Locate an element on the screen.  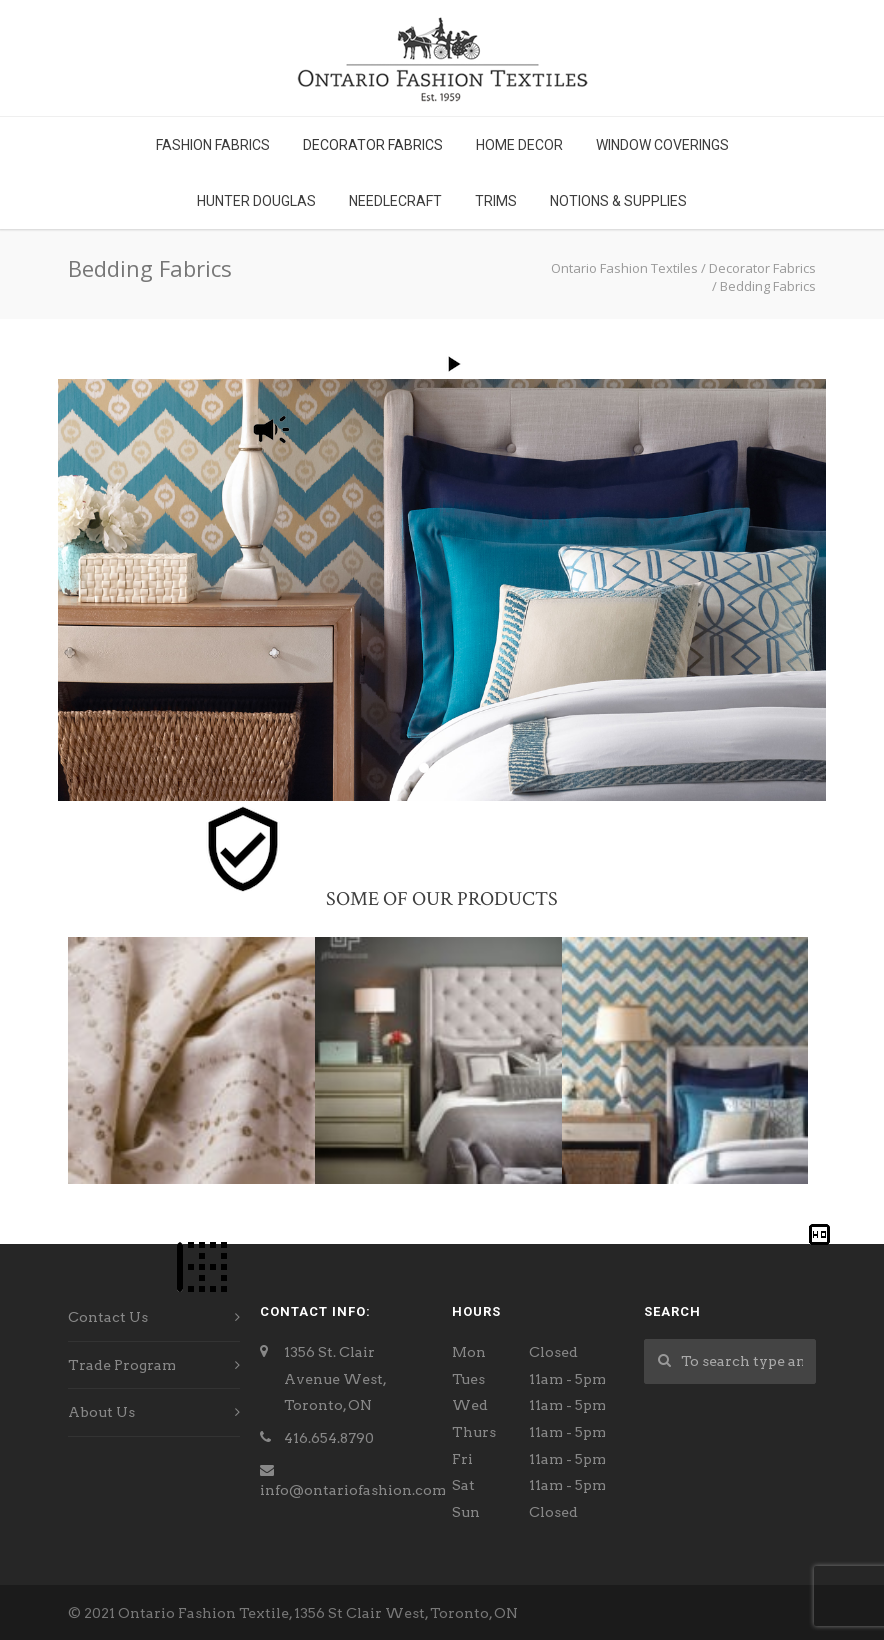
indicates high definition video quality is available is located at coordinates (819, 1234).